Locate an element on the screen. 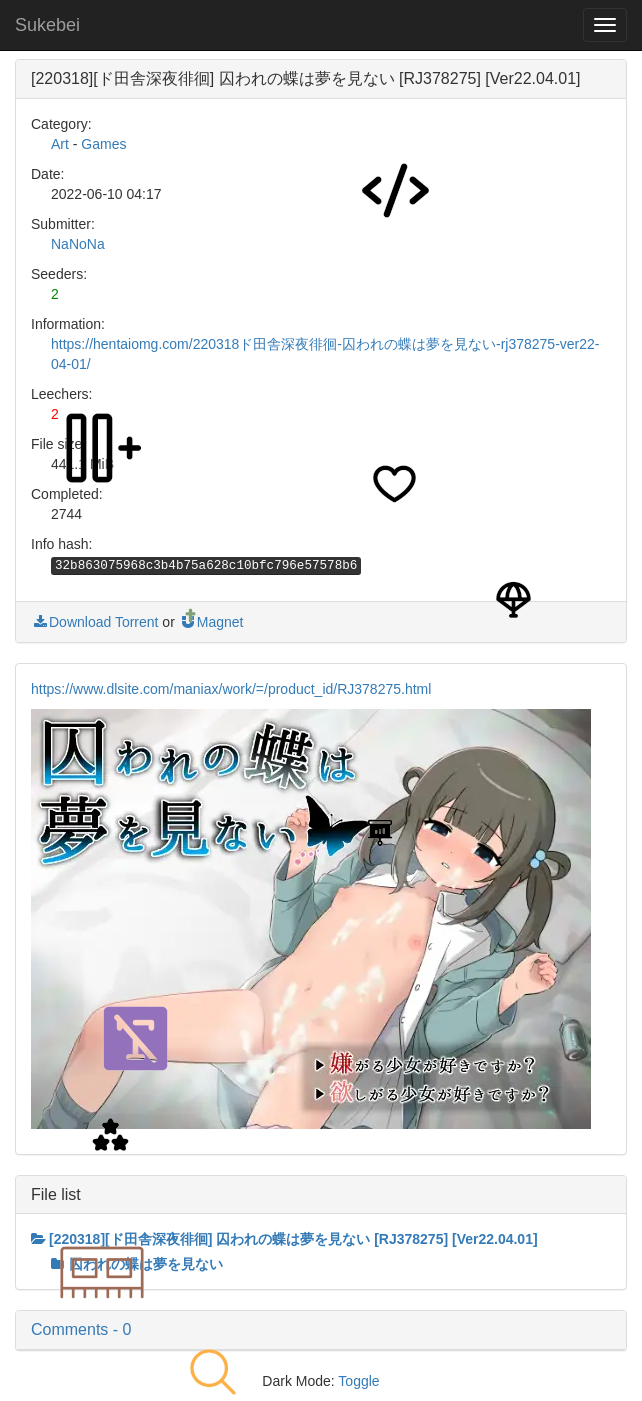 This screenshot has height=1401, width=642. view or edit source code is located at coordinates (395, 190).